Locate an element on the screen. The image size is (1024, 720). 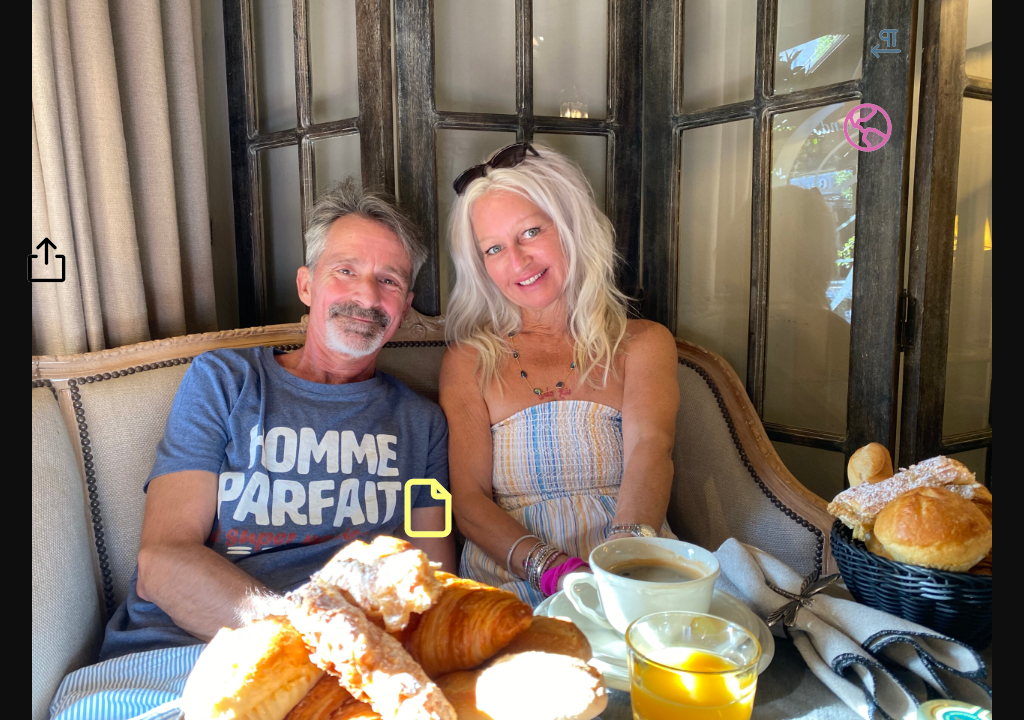
view or open a file is located at coordinates (428, 508).